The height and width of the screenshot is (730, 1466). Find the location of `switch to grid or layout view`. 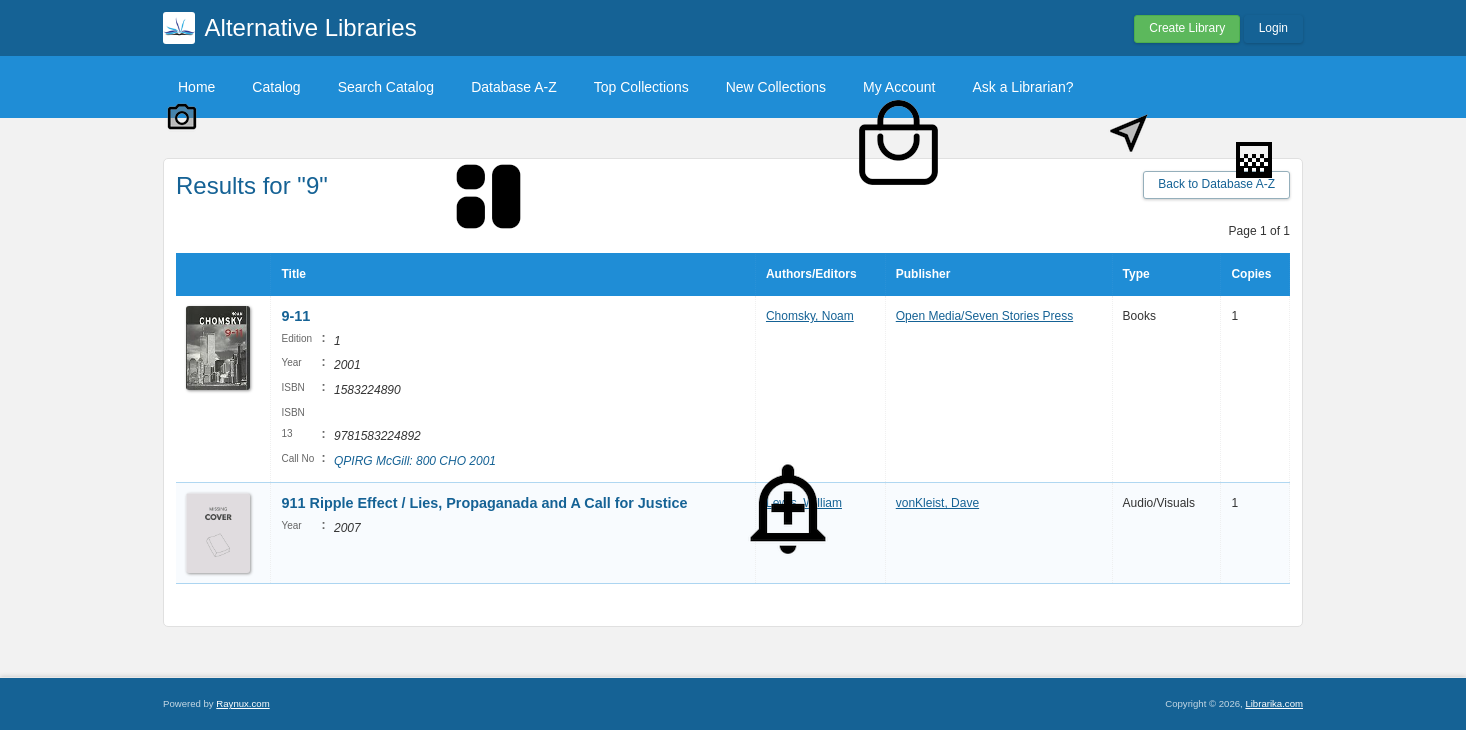

switch to grid or layout view is located at coordinates (488, 196).